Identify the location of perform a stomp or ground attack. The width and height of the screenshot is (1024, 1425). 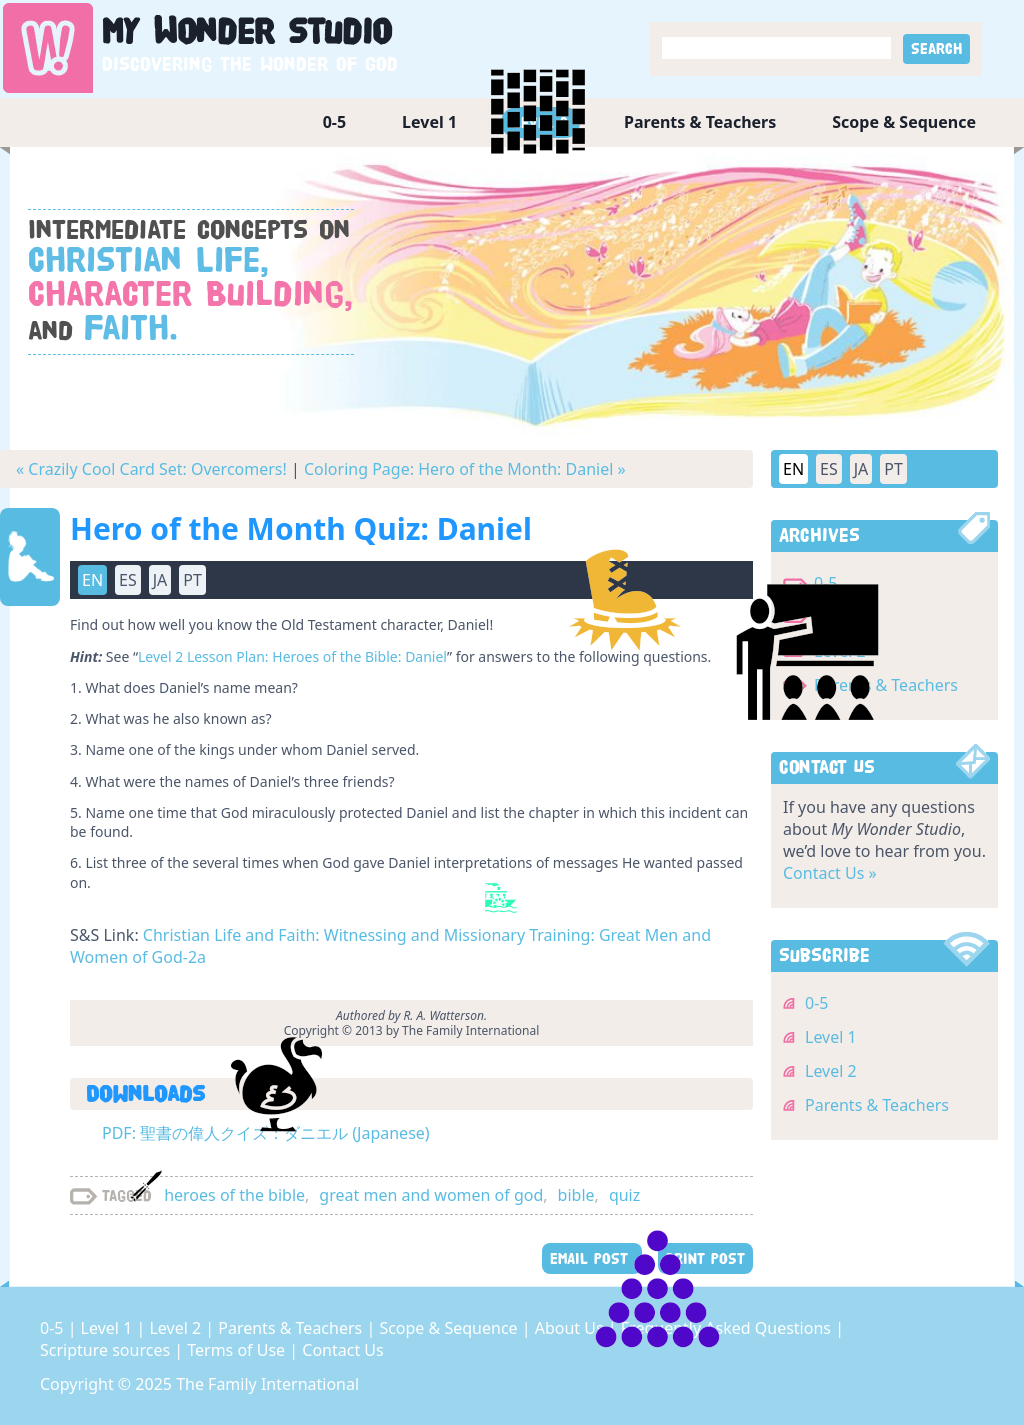
(625, 601).